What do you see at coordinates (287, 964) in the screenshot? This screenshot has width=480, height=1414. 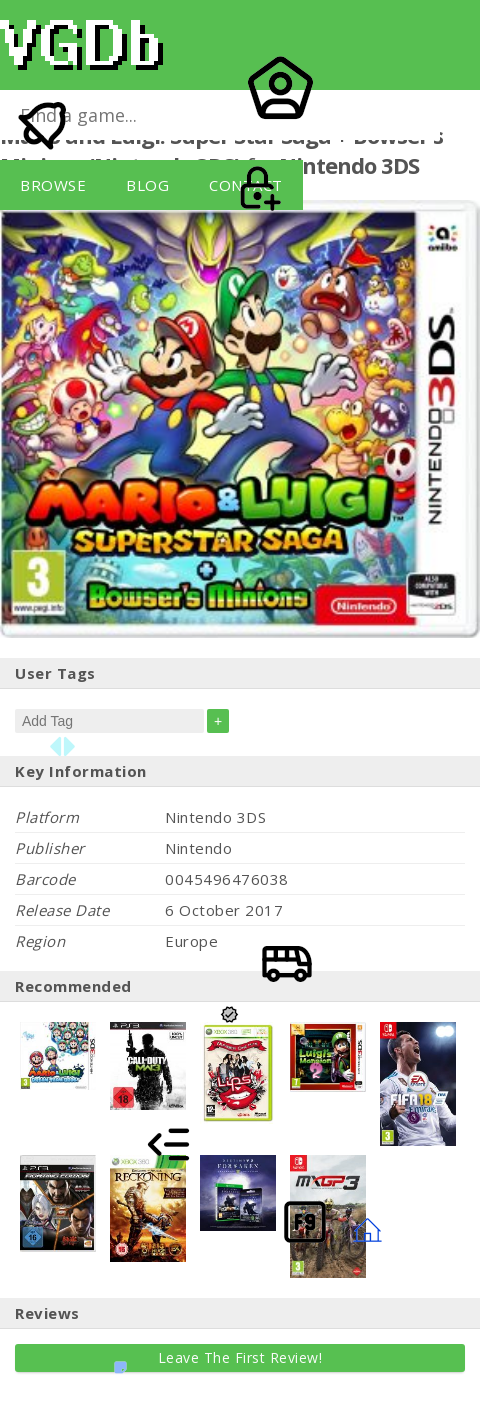 I see `view public transit options` at bounding box center [287, 964].